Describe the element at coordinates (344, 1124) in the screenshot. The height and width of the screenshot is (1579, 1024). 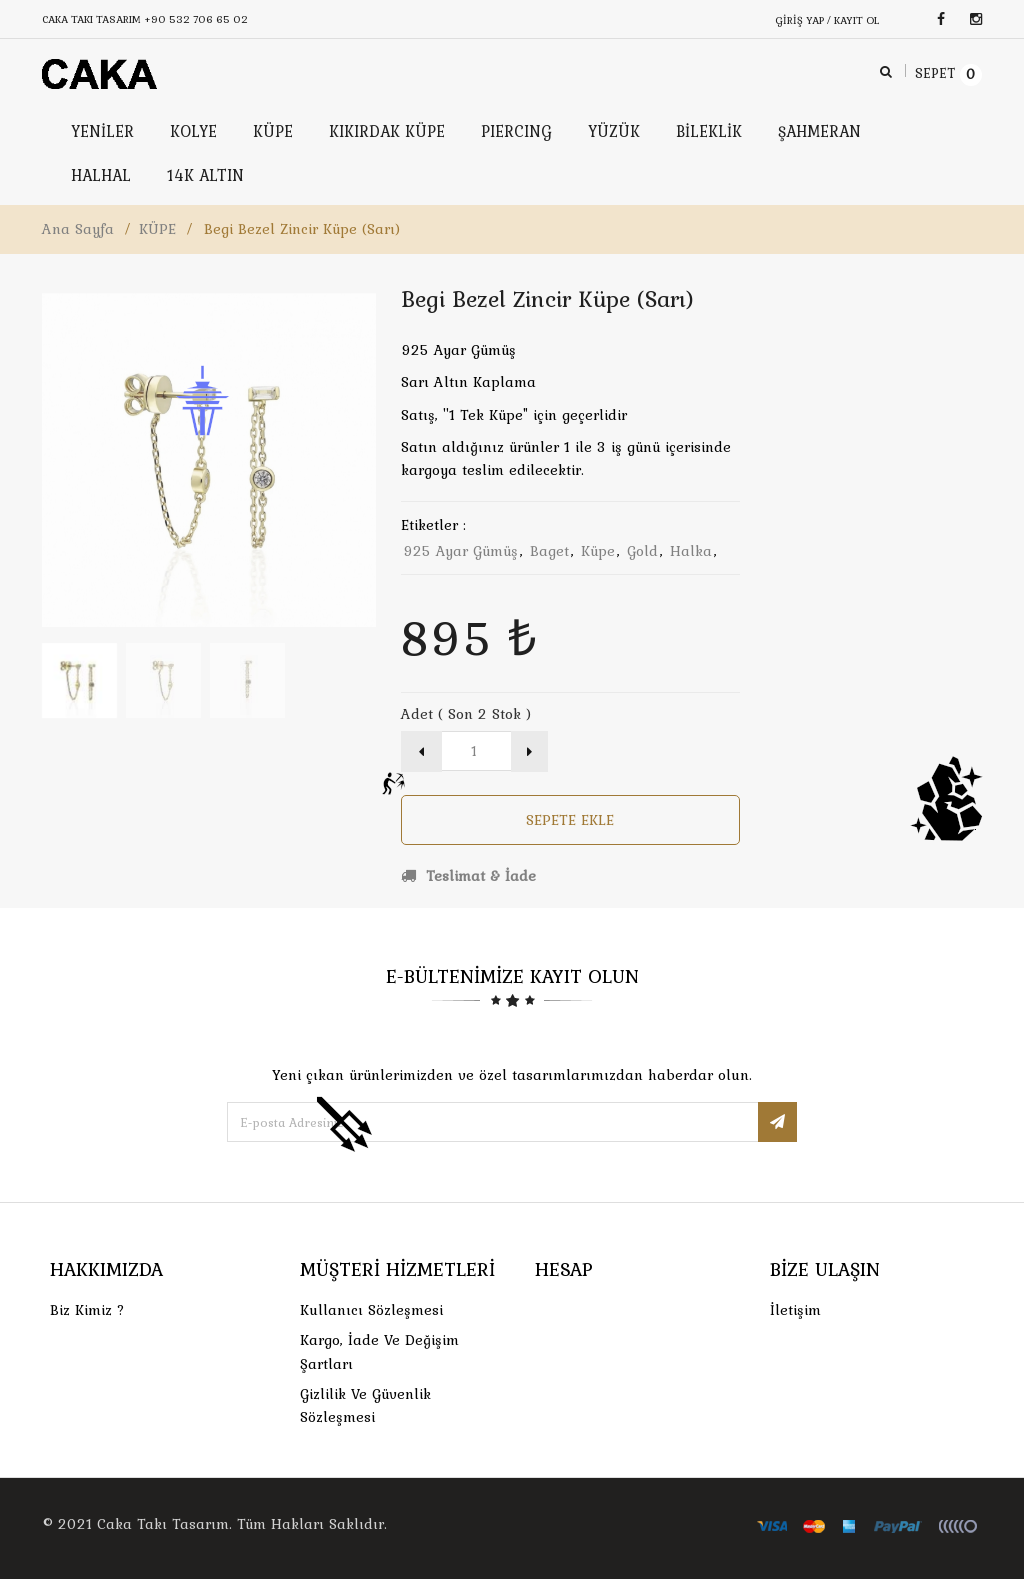
I see `select the trident weapon` at that location.